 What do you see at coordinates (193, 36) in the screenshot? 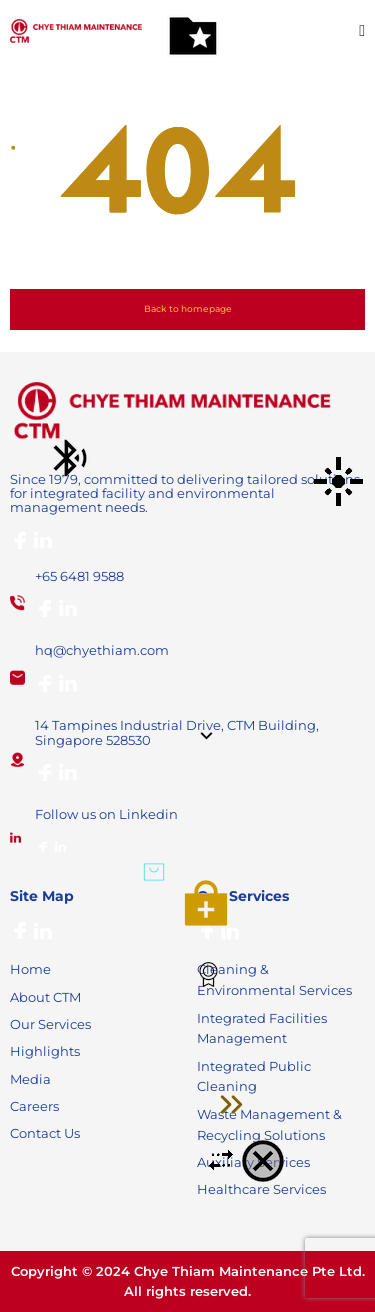
I see `access your starred or favorite files` at bounding box center [193, 36].